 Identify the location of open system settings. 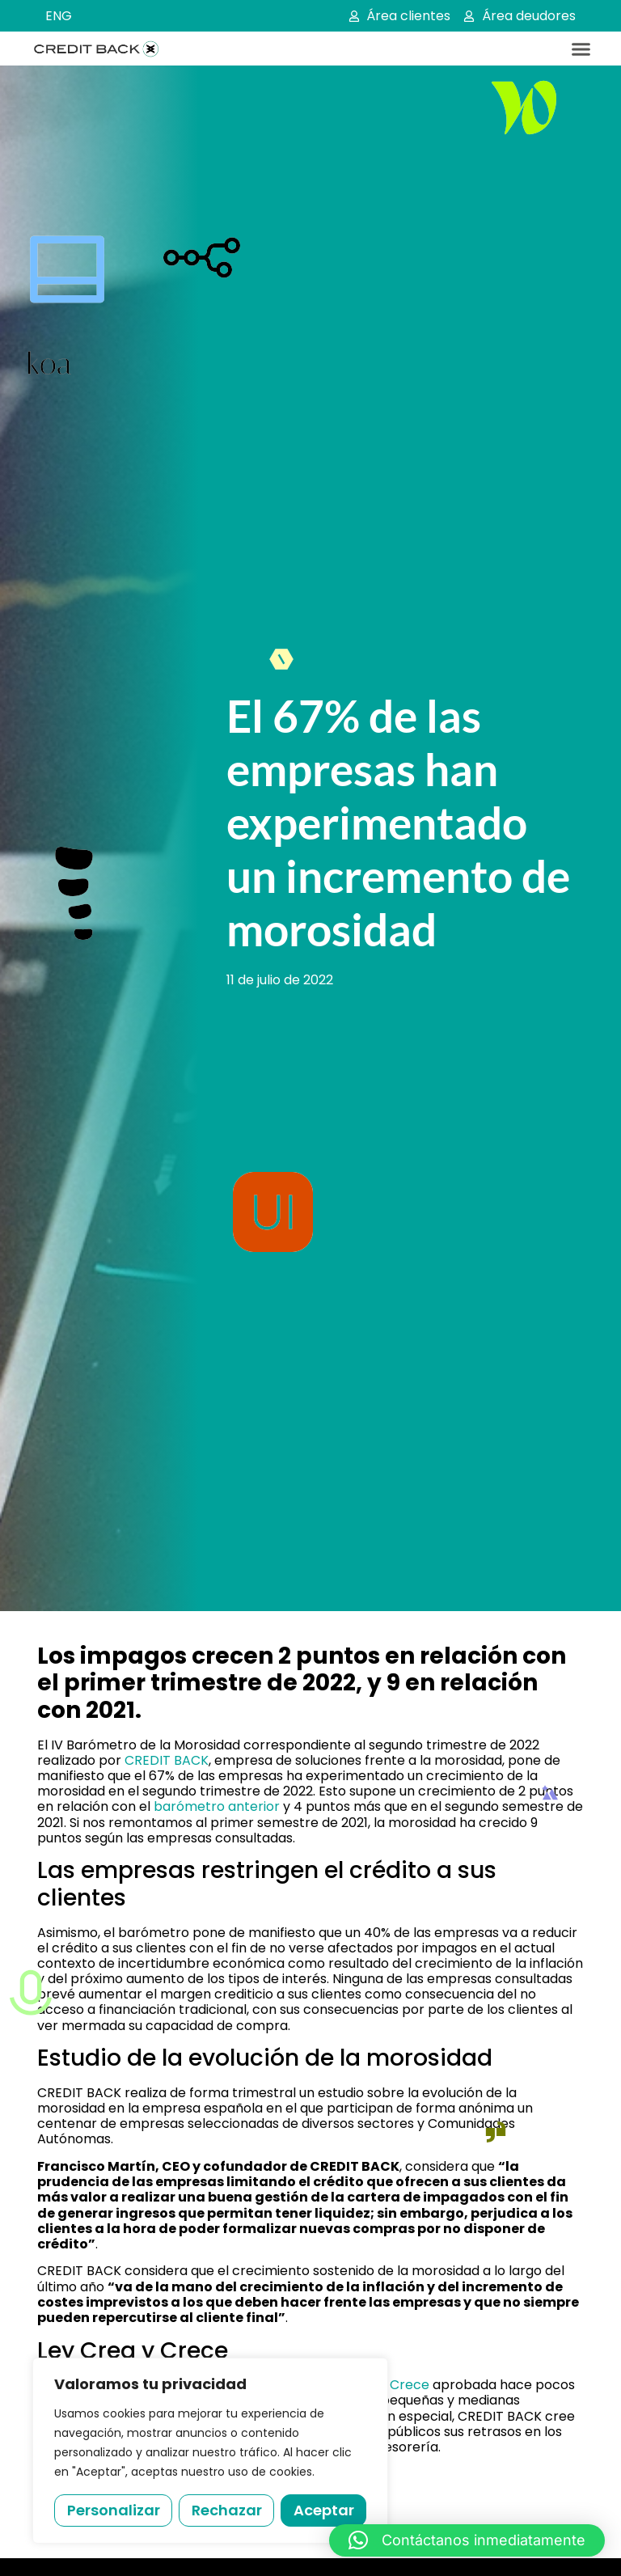
(281, 659).